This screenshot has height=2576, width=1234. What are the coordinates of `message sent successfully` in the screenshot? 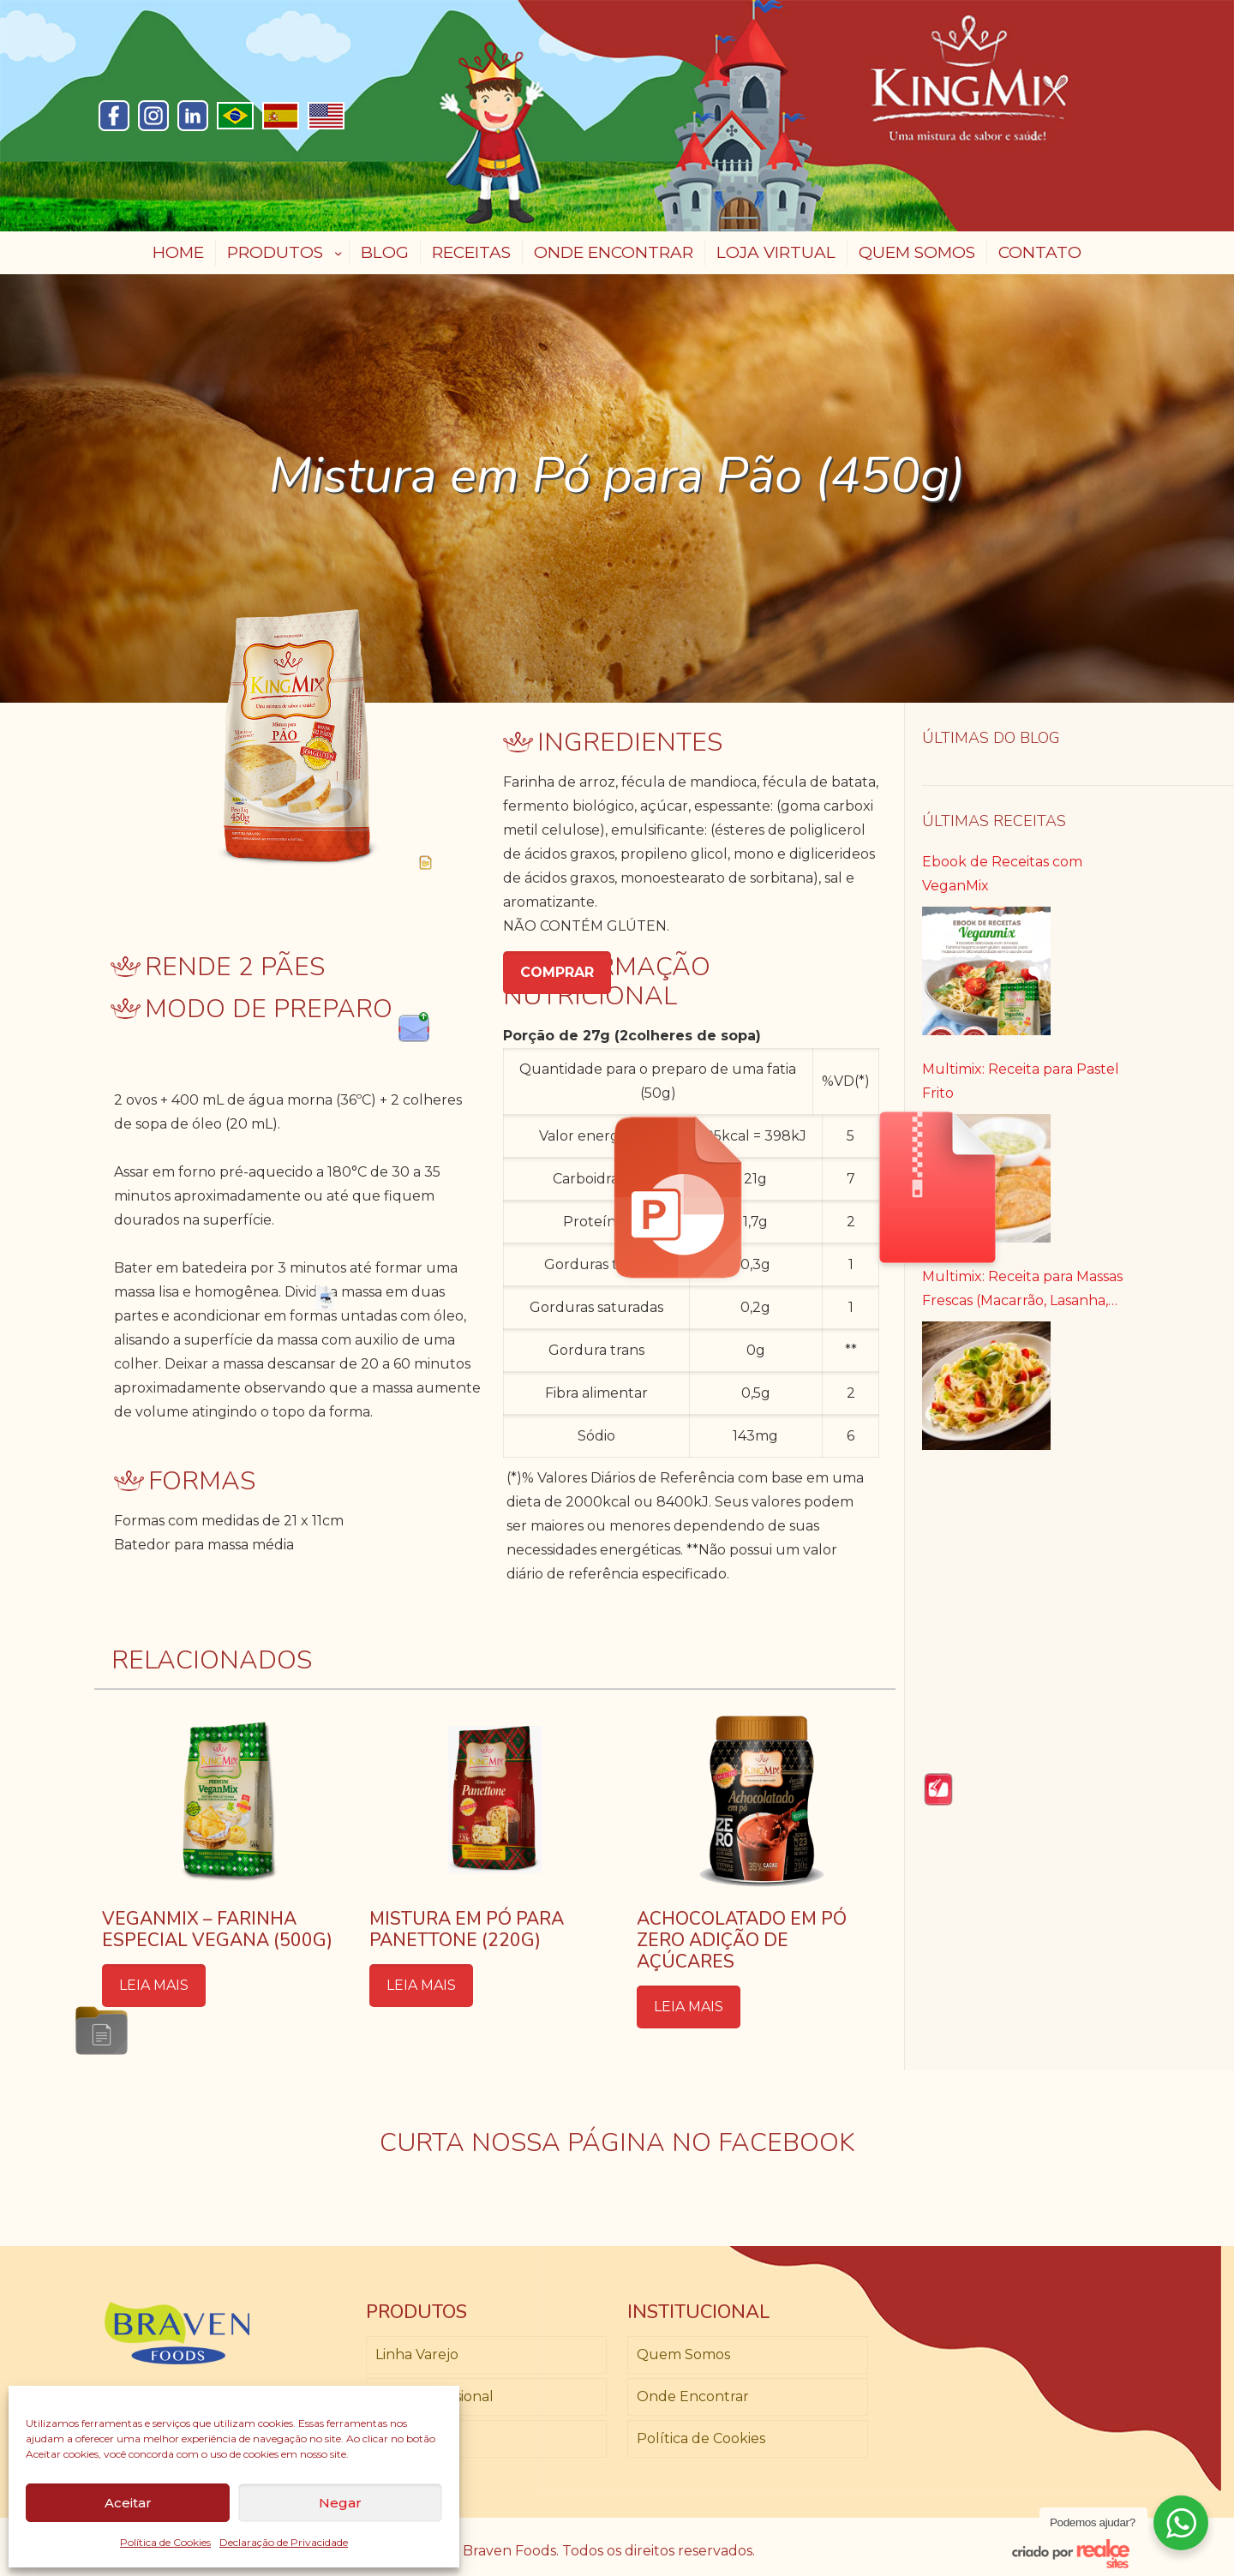 It's located at (414, 1028).